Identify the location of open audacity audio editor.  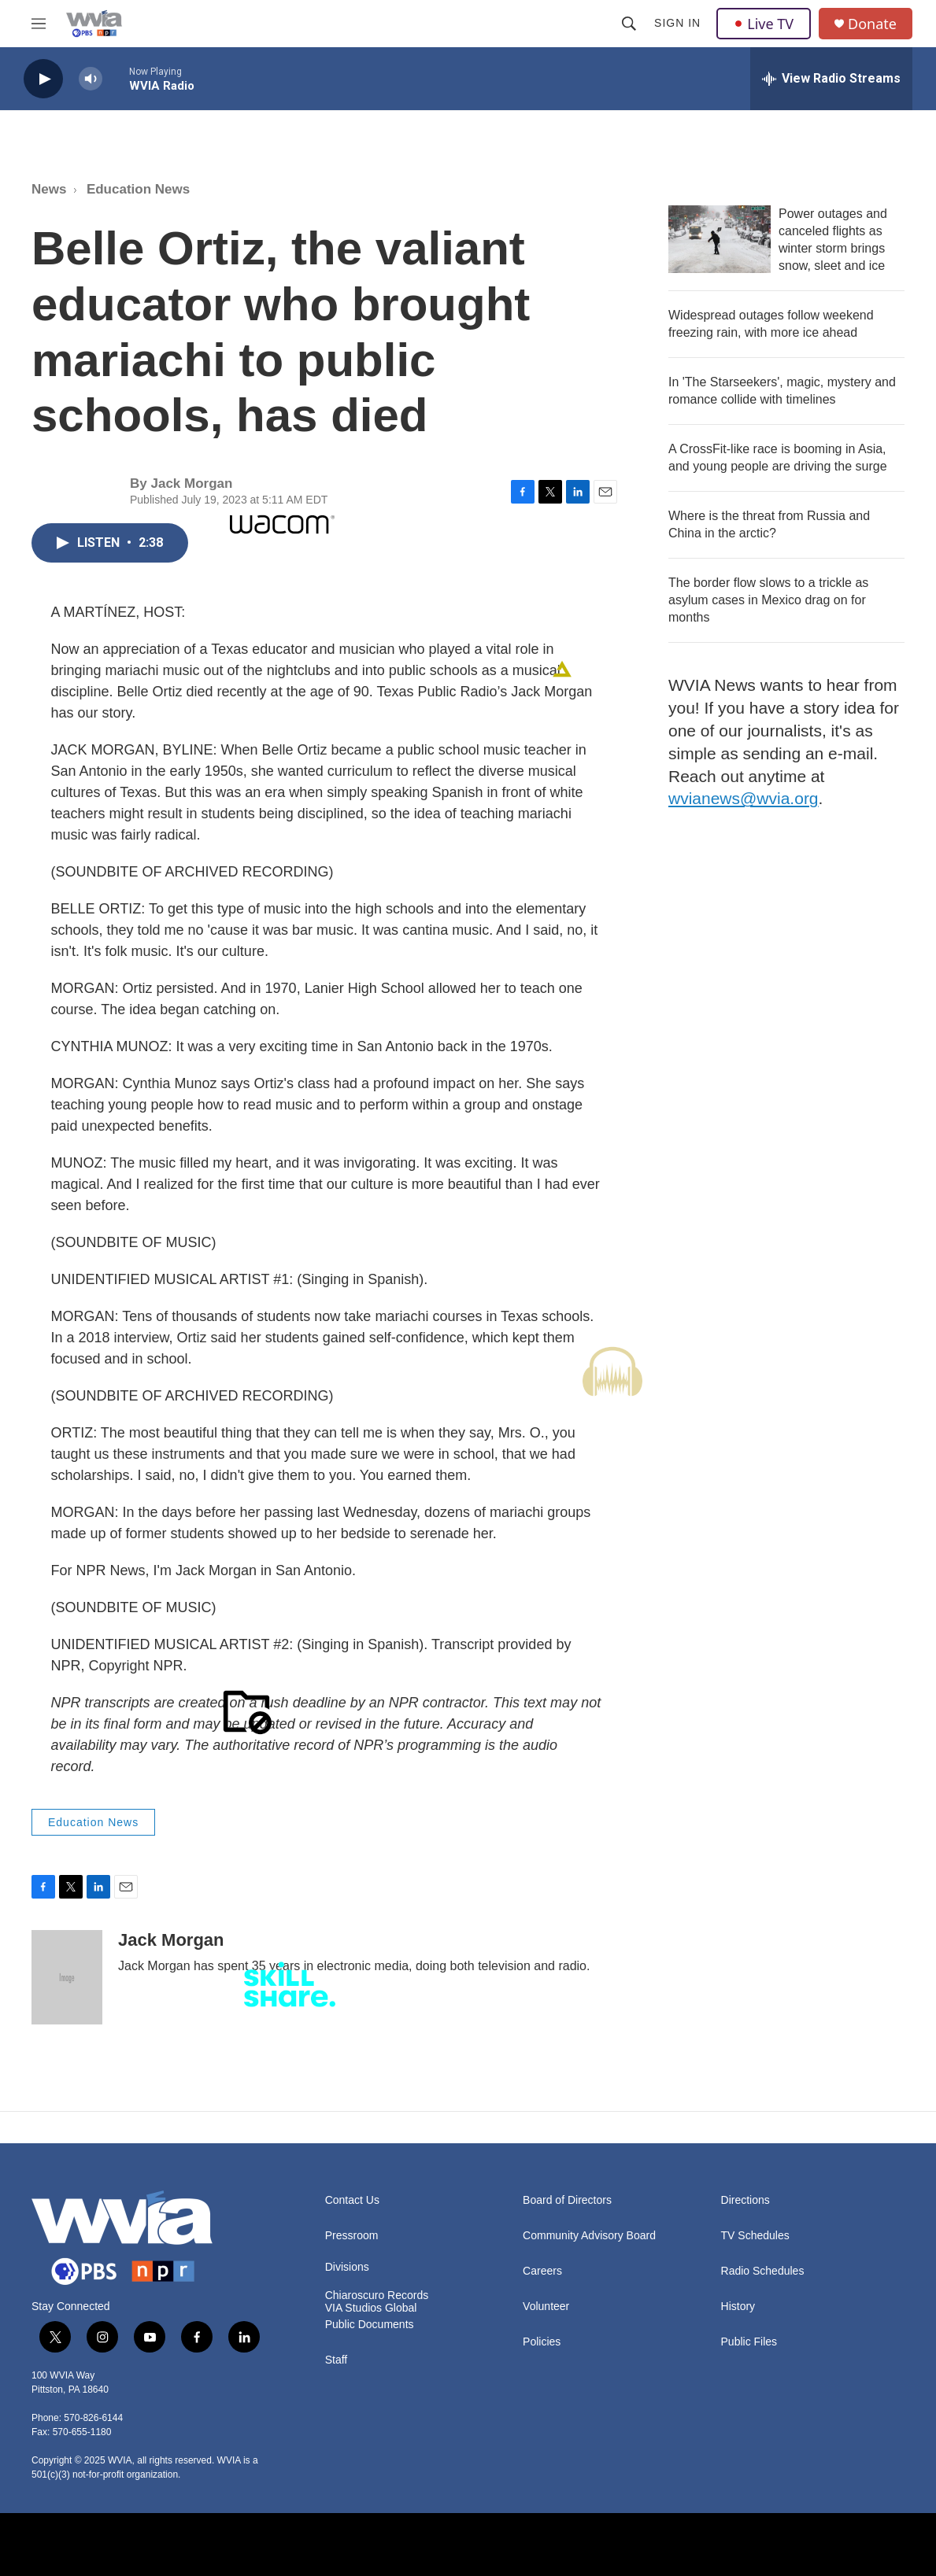
(612, 1371).